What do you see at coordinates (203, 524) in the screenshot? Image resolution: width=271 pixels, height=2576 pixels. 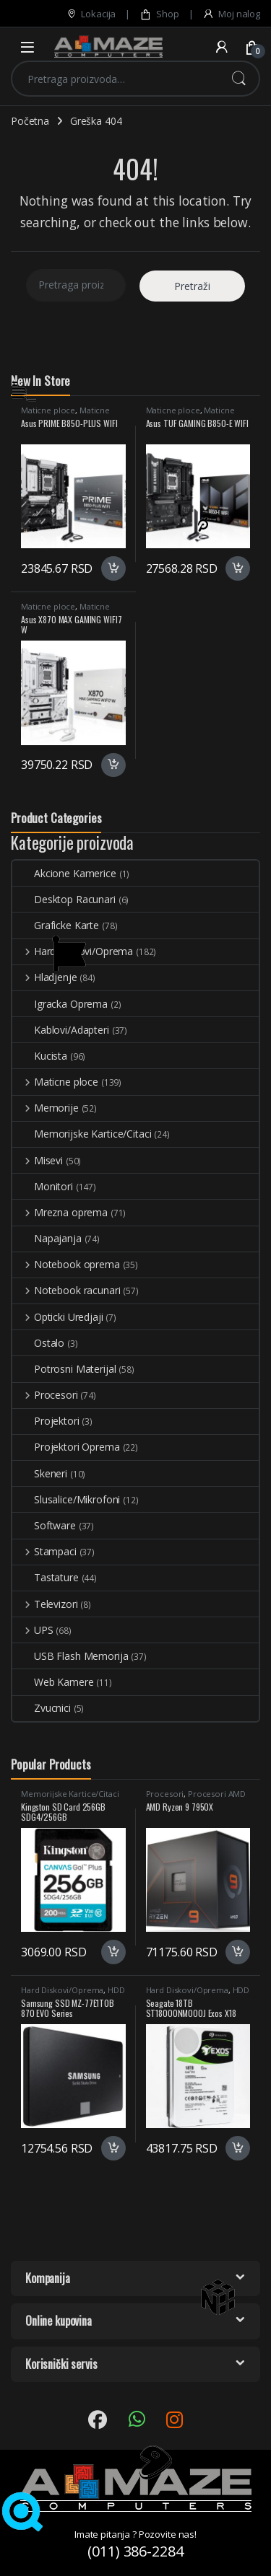 I see `open the Peloton app` at bounding box center [203, 524].